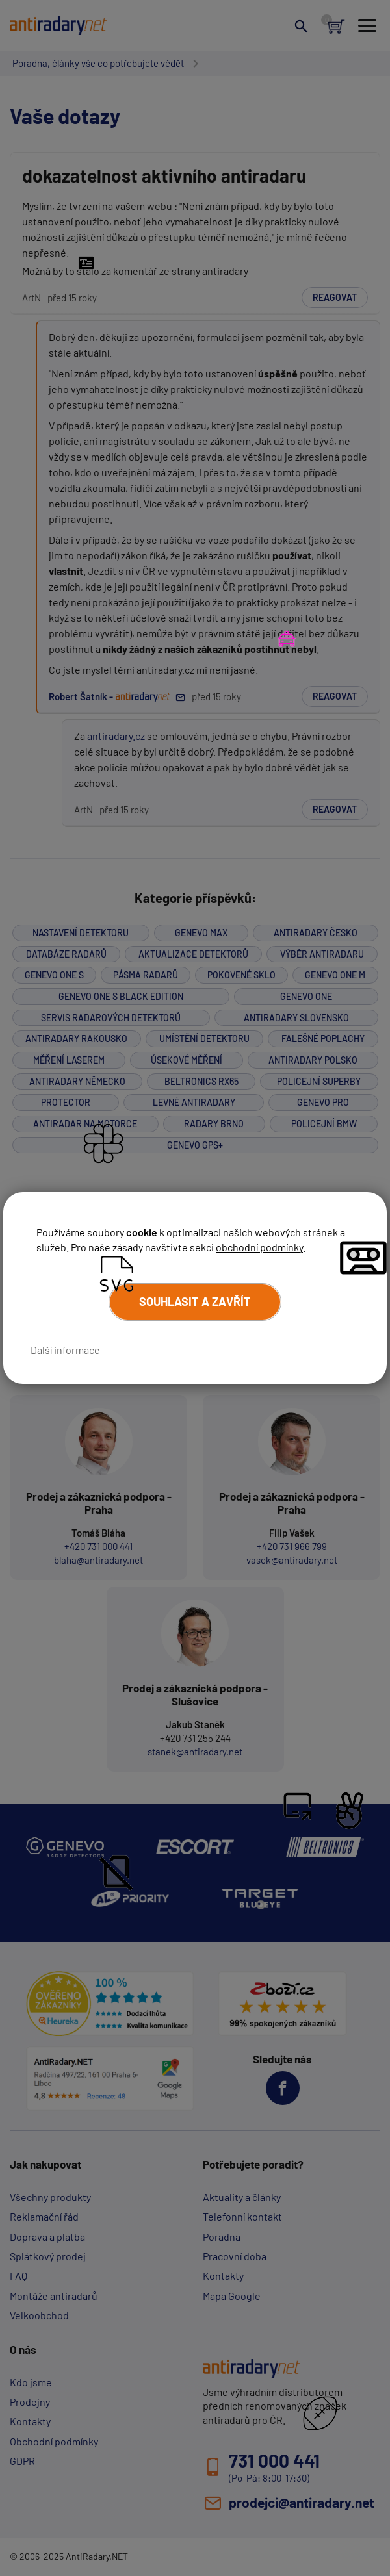  What do you see at coordinates (297, 1805) in the screenshot?
I see `share content from tablet to another device` at bounding box center [297, 1805].